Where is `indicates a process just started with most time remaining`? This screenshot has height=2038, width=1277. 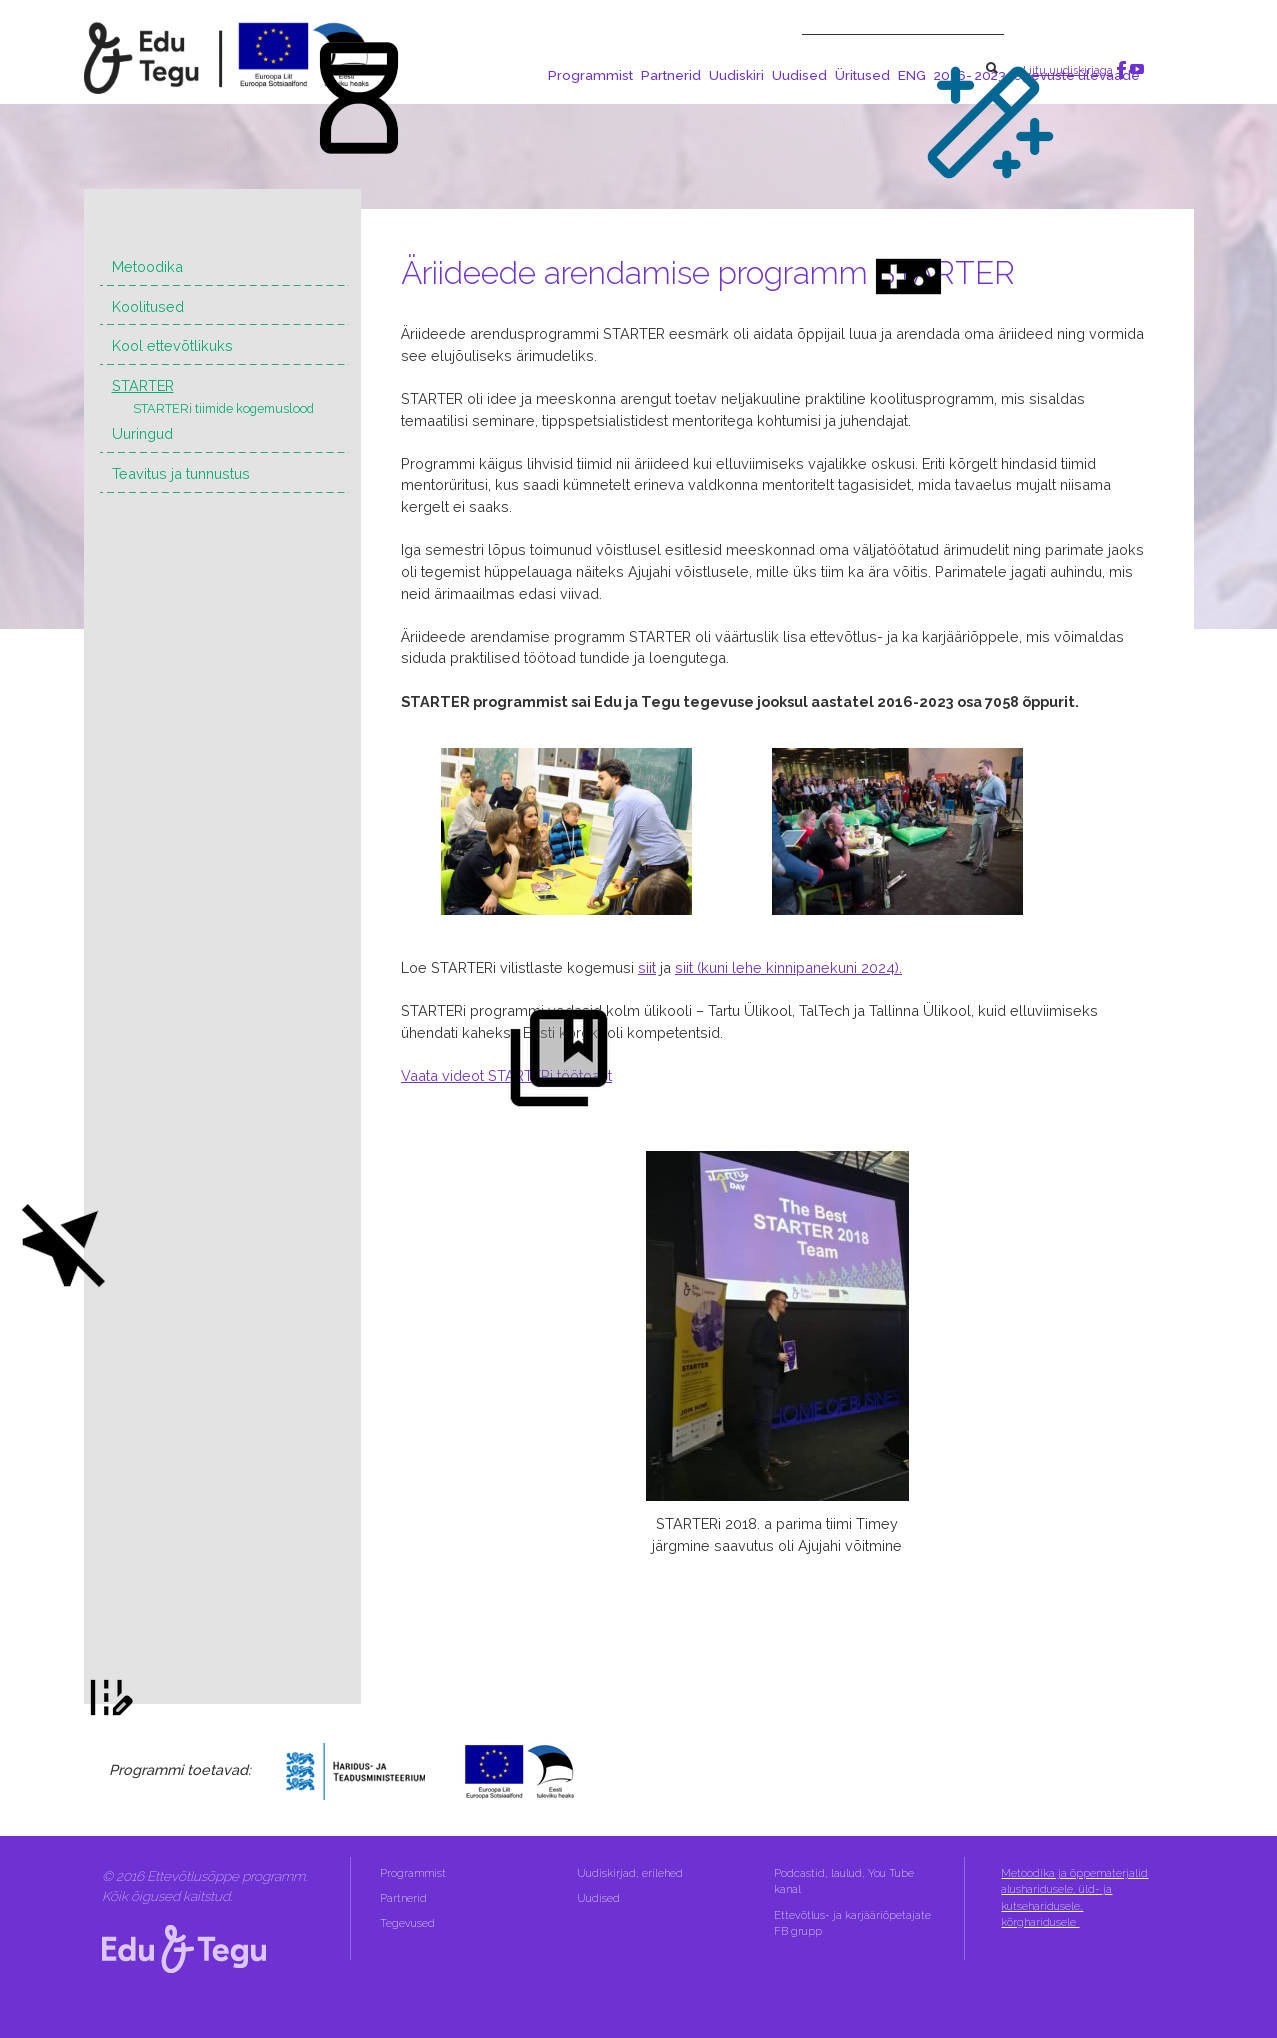 indicates a process just started with most time remaining is located at coordinates (359, 98).